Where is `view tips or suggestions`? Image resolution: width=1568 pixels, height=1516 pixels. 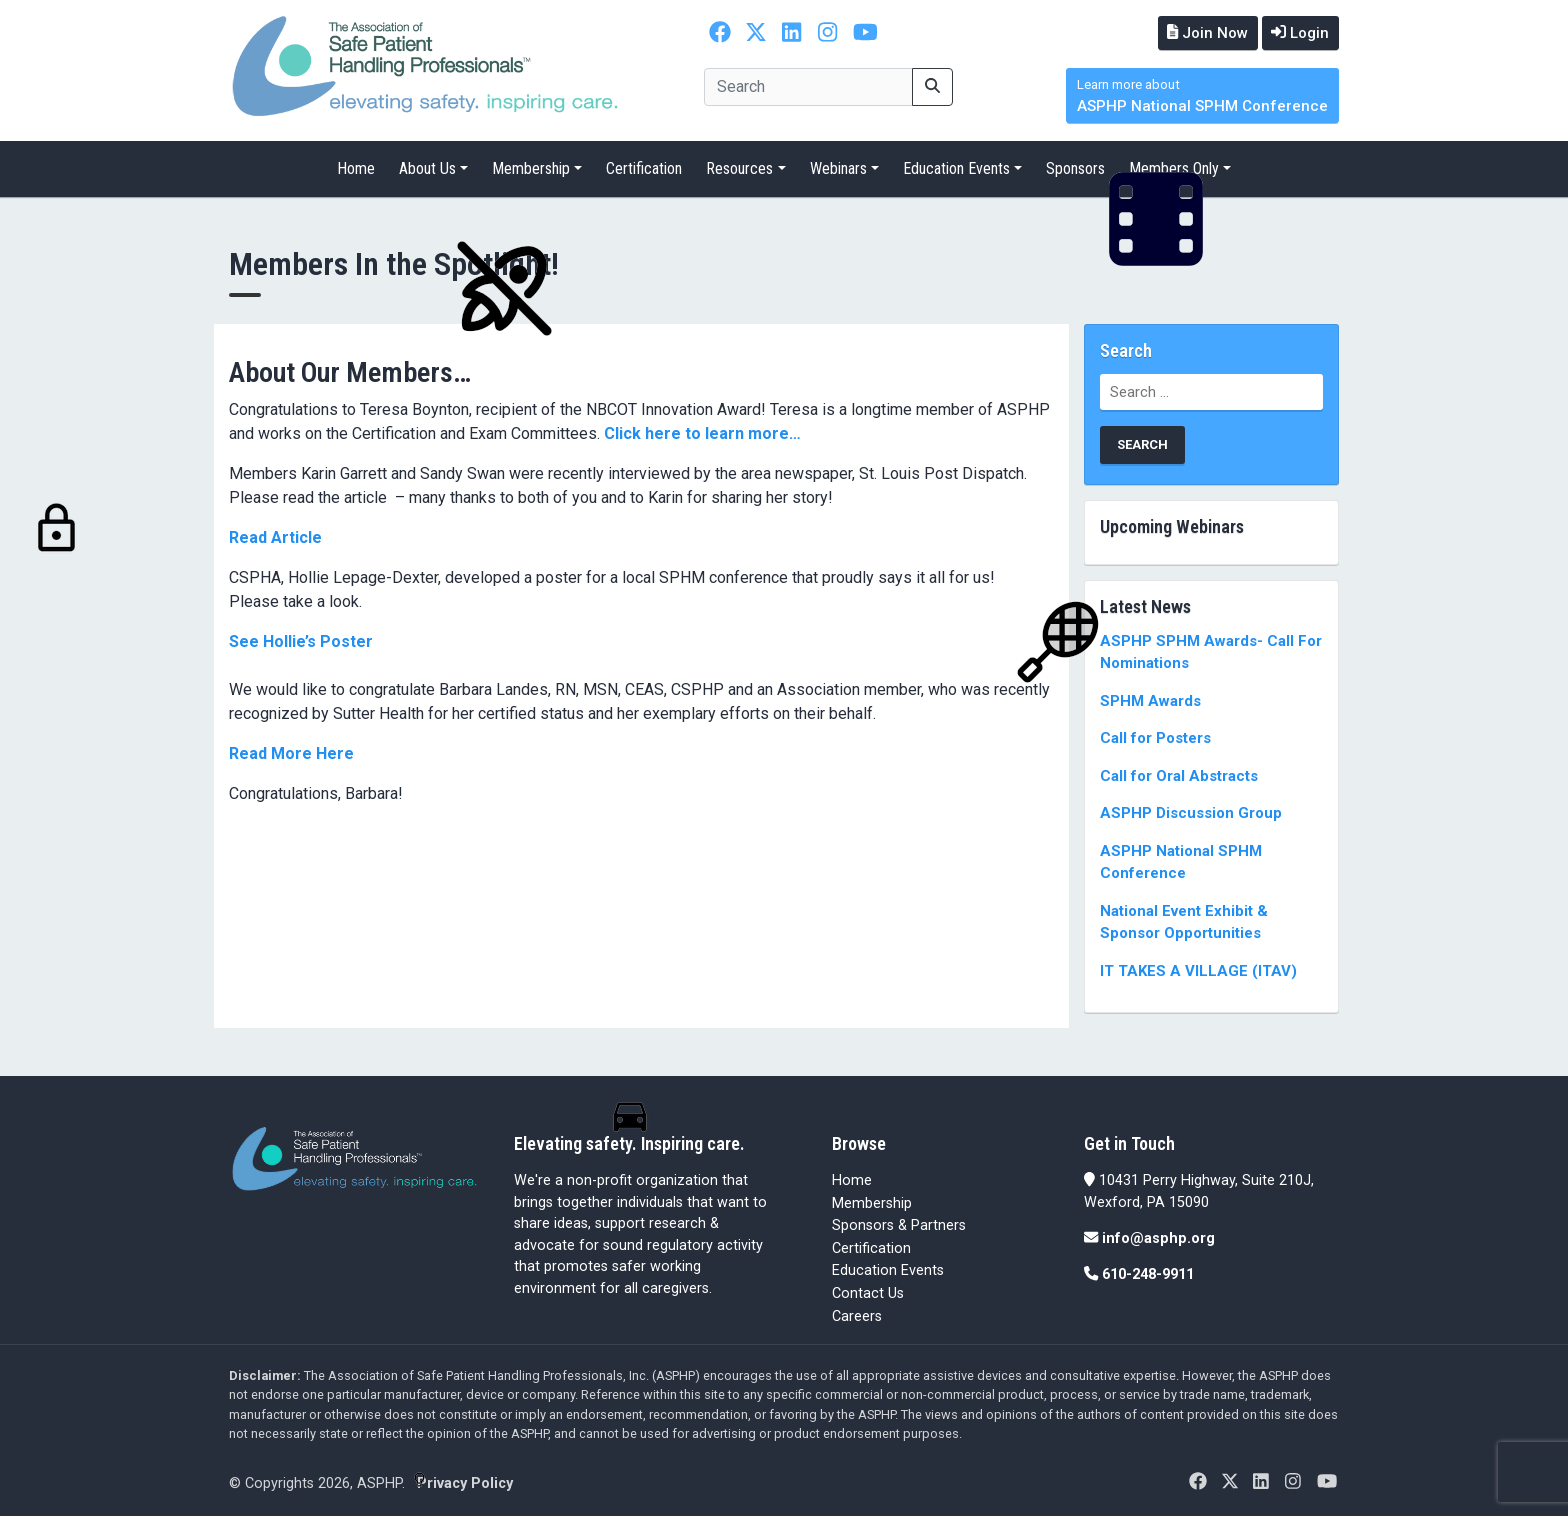 view tips or suggestions is located at coordinates (419, 1479).